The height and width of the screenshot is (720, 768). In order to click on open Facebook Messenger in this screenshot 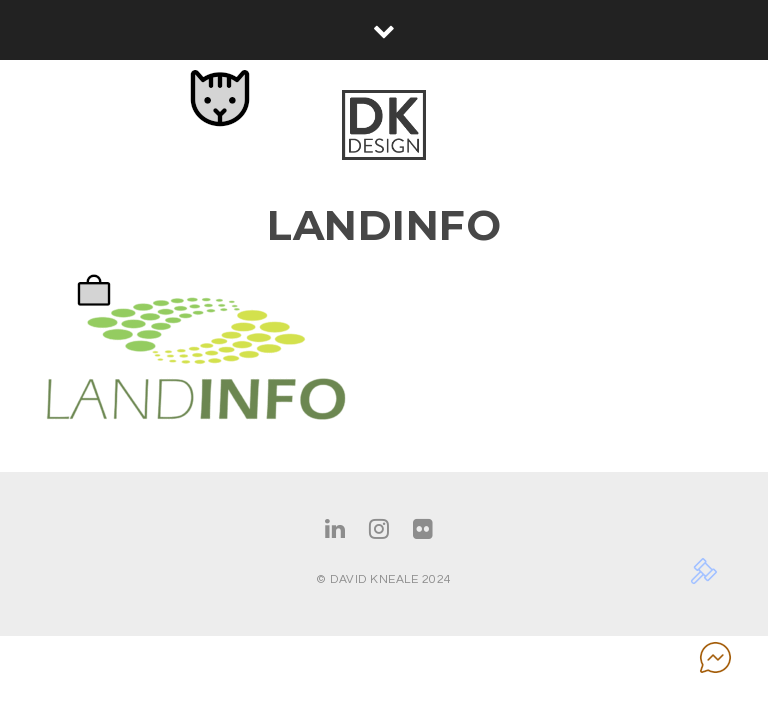, I will do `click(715, 657)`.